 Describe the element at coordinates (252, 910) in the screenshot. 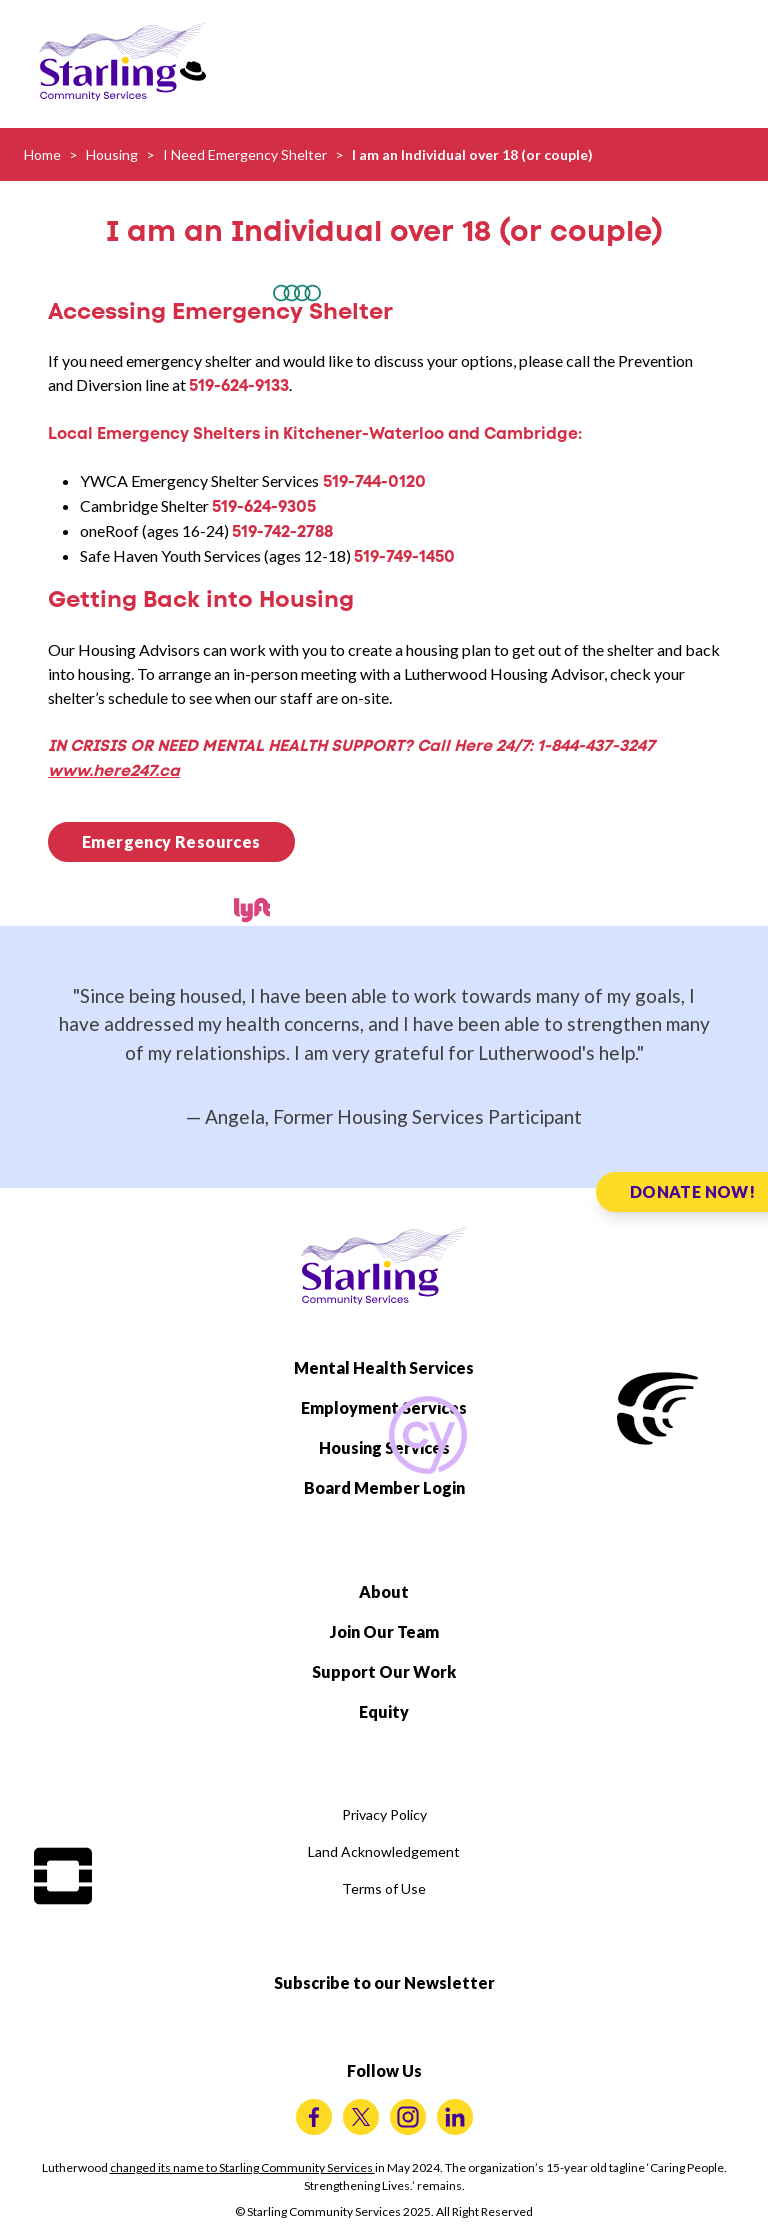

I see `open the lyft app` at that location.